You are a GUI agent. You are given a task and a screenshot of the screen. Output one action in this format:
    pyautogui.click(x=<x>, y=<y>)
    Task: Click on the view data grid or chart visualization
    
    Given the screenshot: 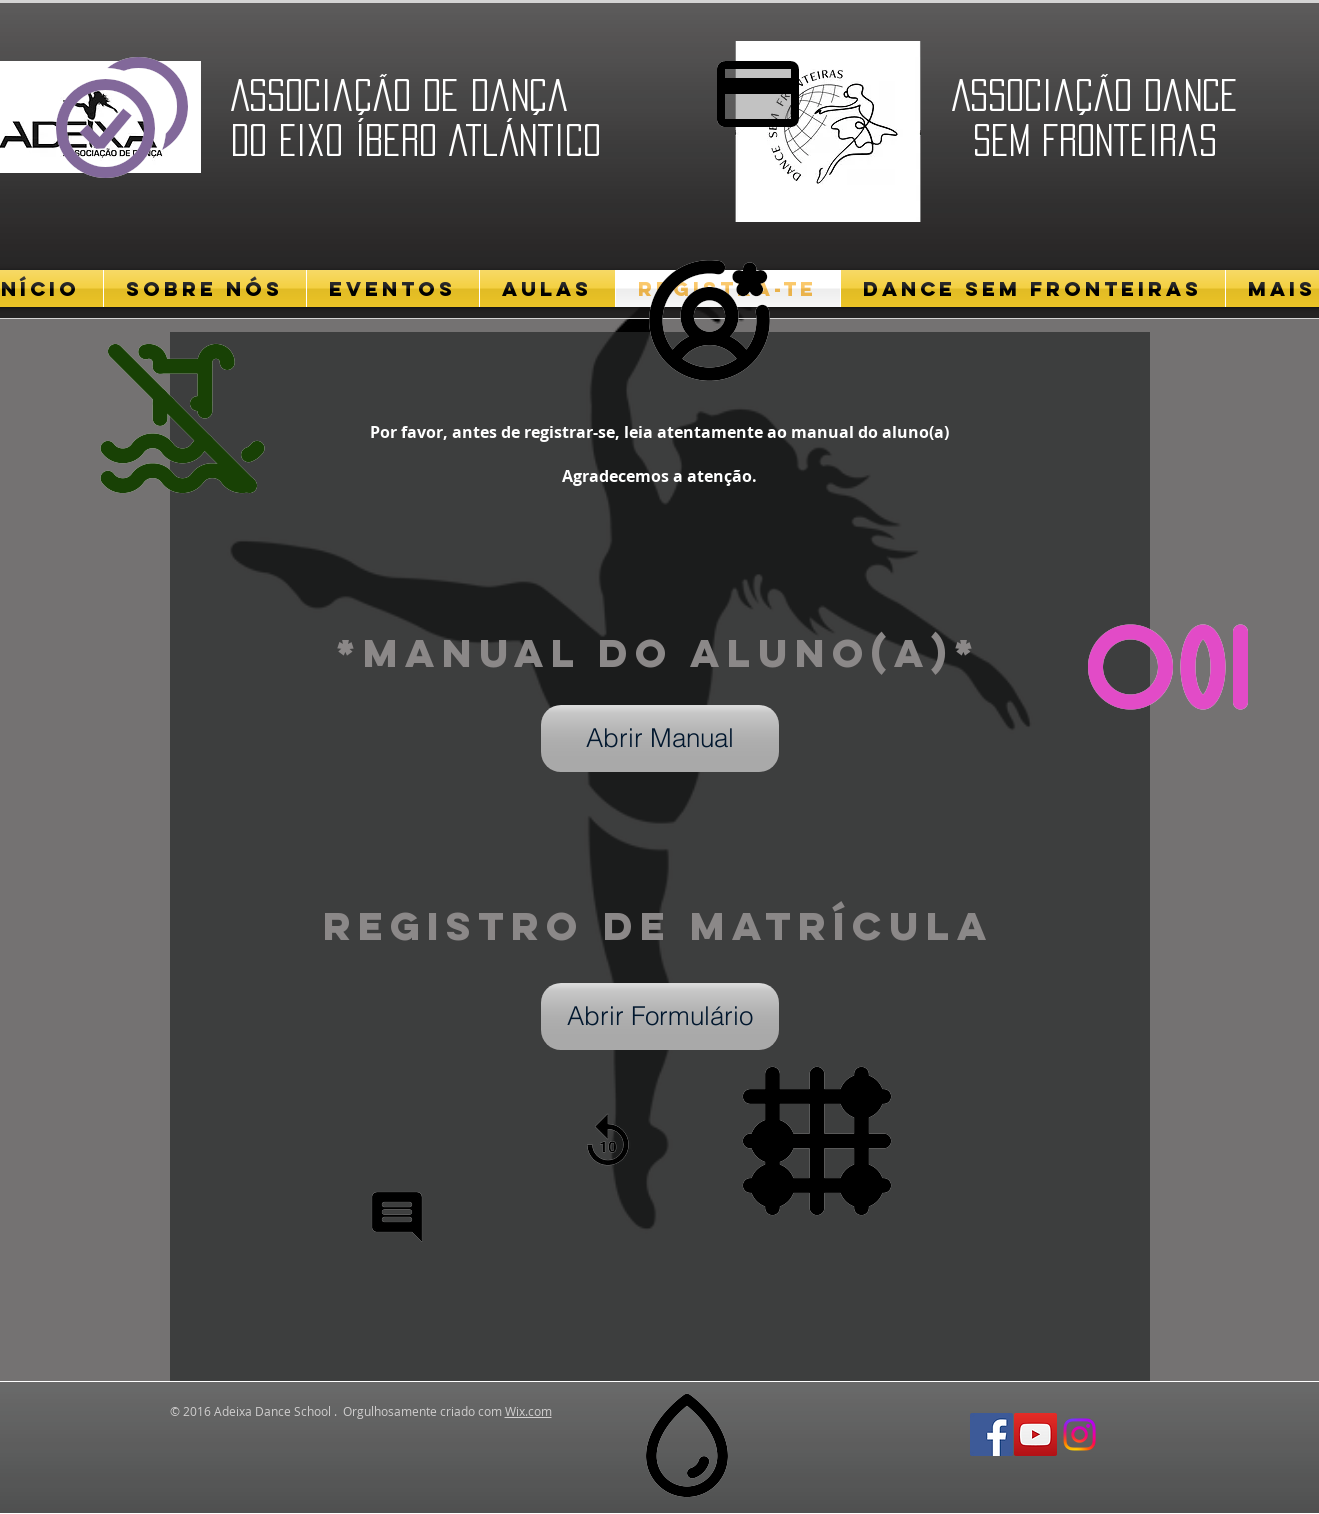 What is the action you would take?
    pyautogui.click(x=817, y=1141)
    